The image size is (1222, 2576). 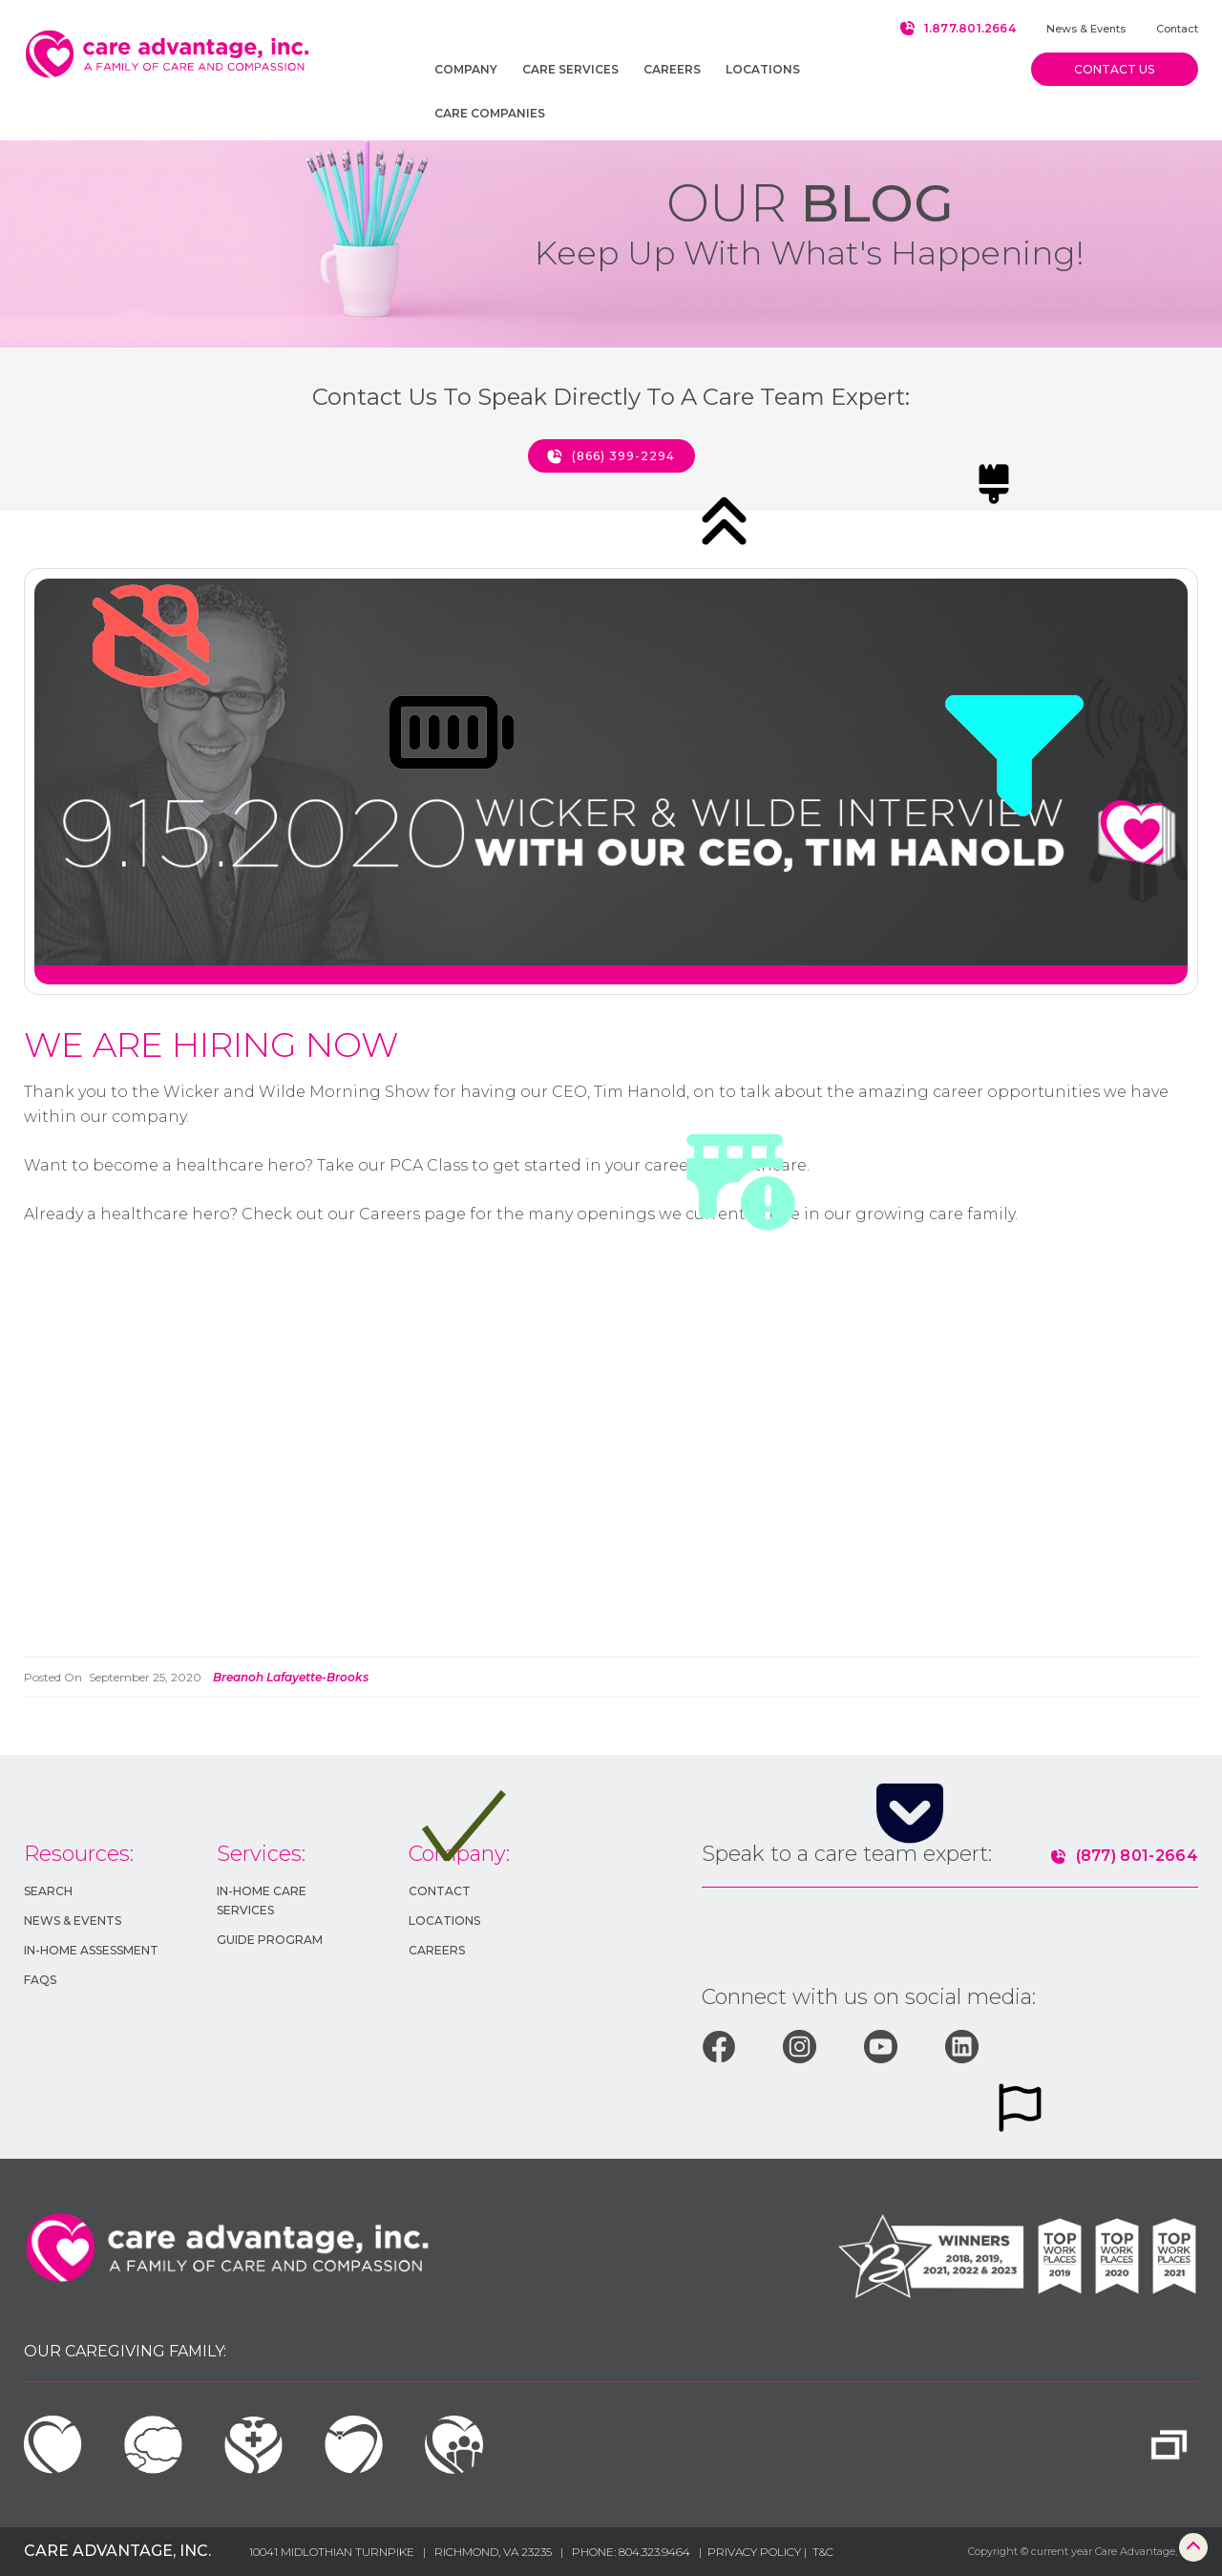 What do you see at coordinates (741, 1176) in the screenshot?
I see `bridge alert or infrastructure warning` at bounding box center [741, 1176].